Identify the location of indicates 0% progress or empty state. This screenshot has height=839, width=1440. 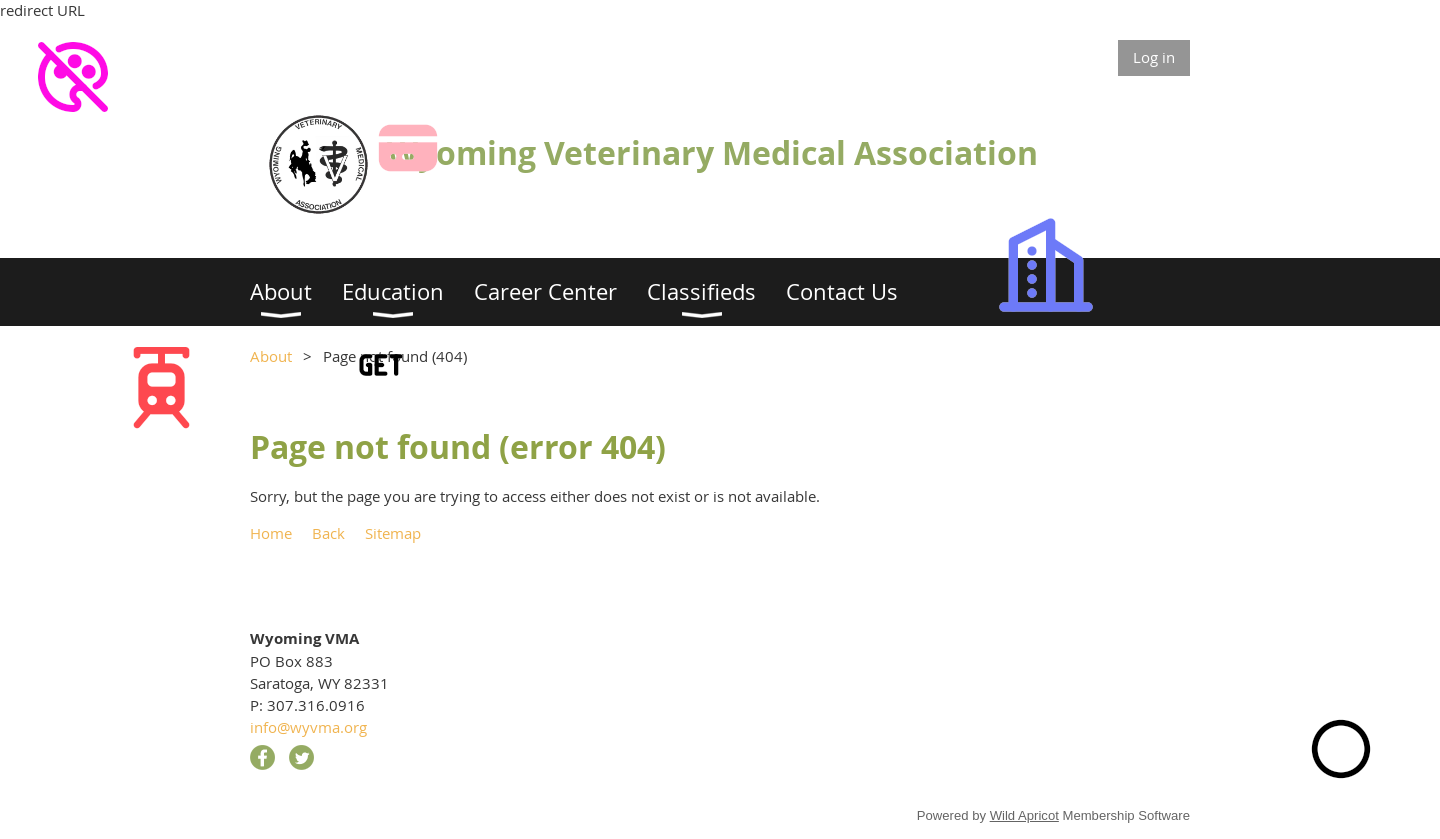
(1341, 749).